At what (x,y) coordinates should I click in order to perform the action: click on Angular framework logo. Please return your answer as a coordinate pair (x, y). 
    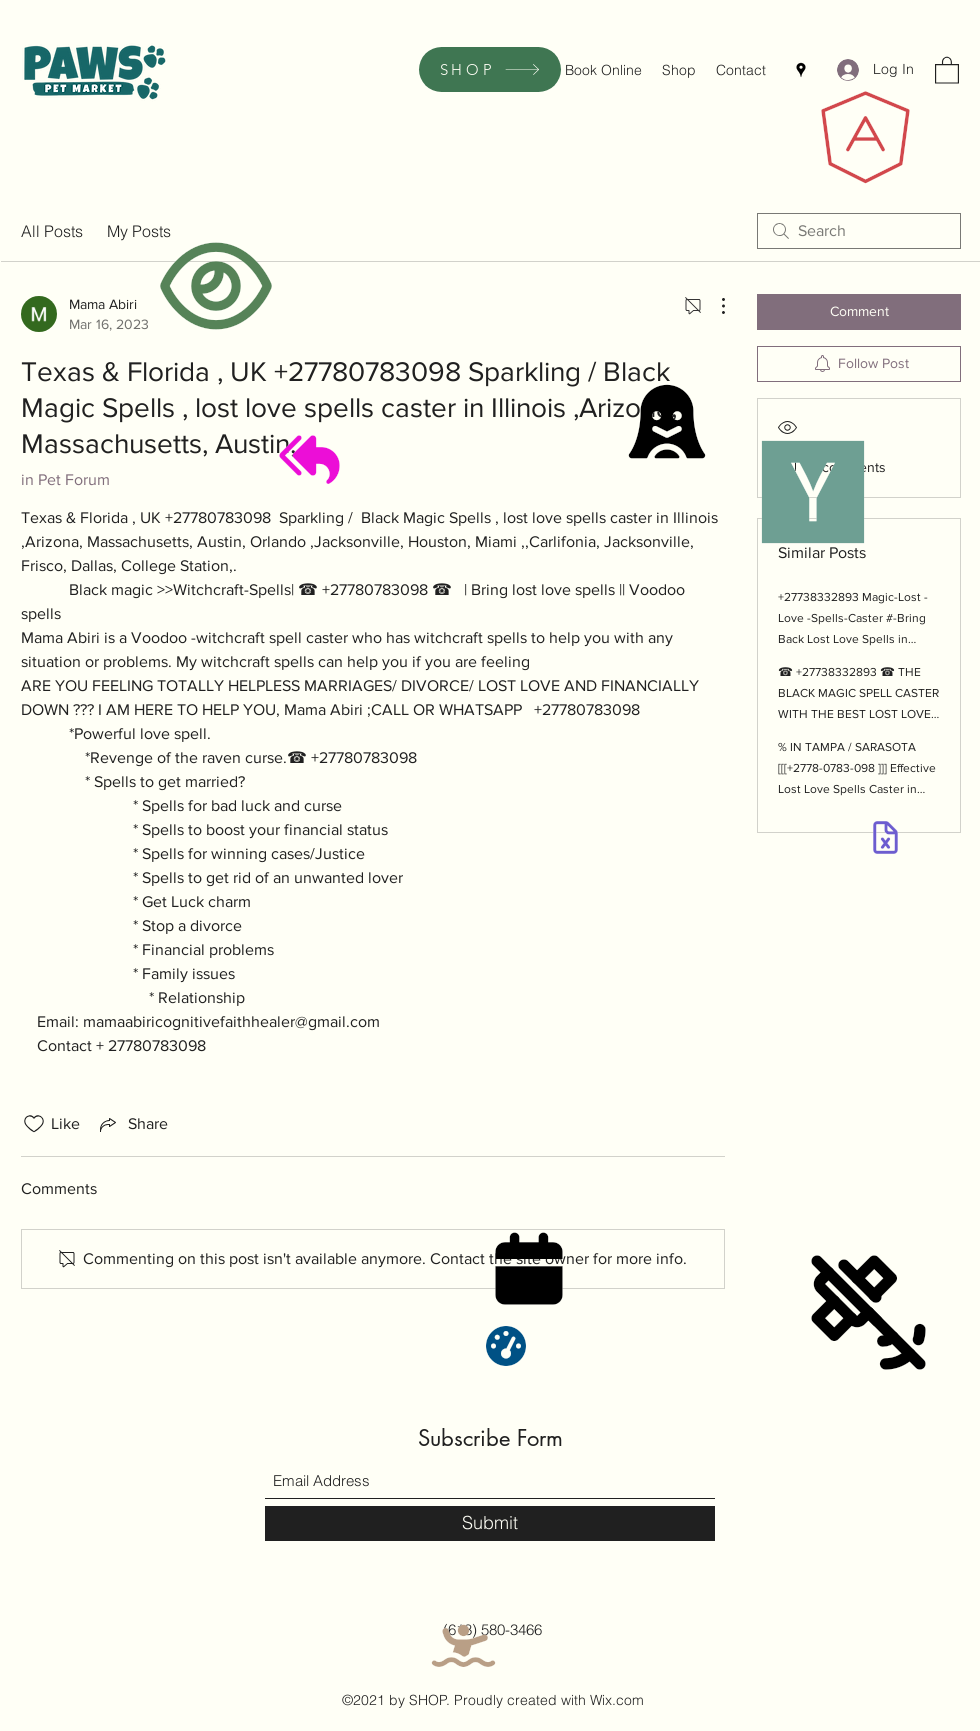
    Looking at the image, I should click on (865, 135).